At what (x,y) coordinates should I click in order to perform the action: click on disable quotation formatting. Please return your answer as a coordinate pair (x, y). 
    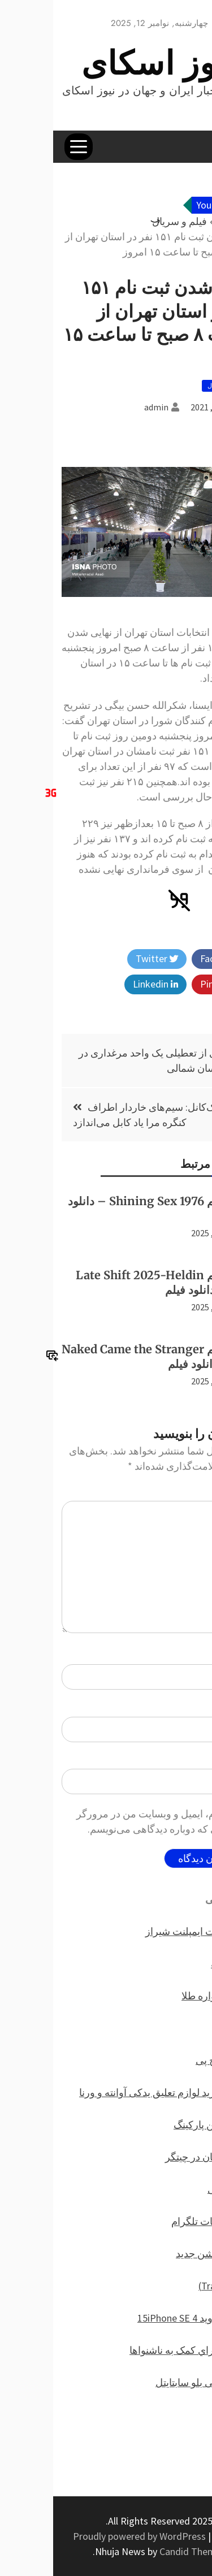
    Looking at the image, I should click on (179, 900).